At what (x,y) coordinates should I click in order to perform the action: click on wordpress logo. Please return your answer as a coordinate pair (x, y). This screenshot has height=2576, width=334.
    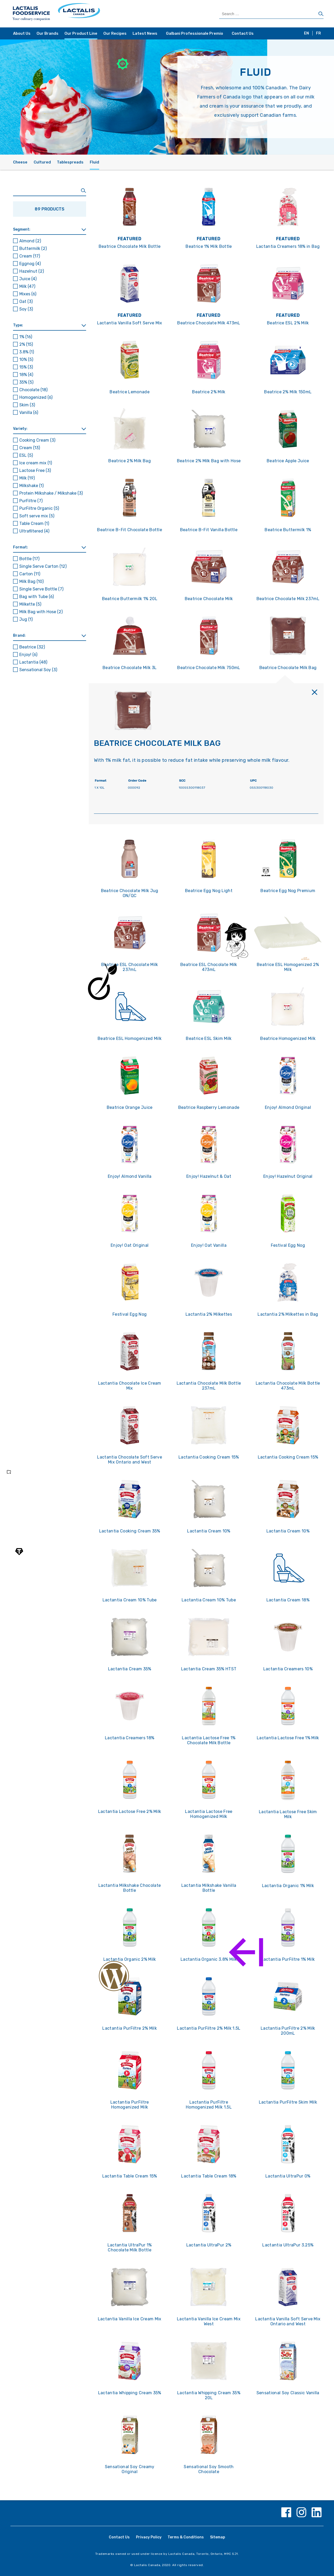
    Looking at the image, I should click on (114, 1976).